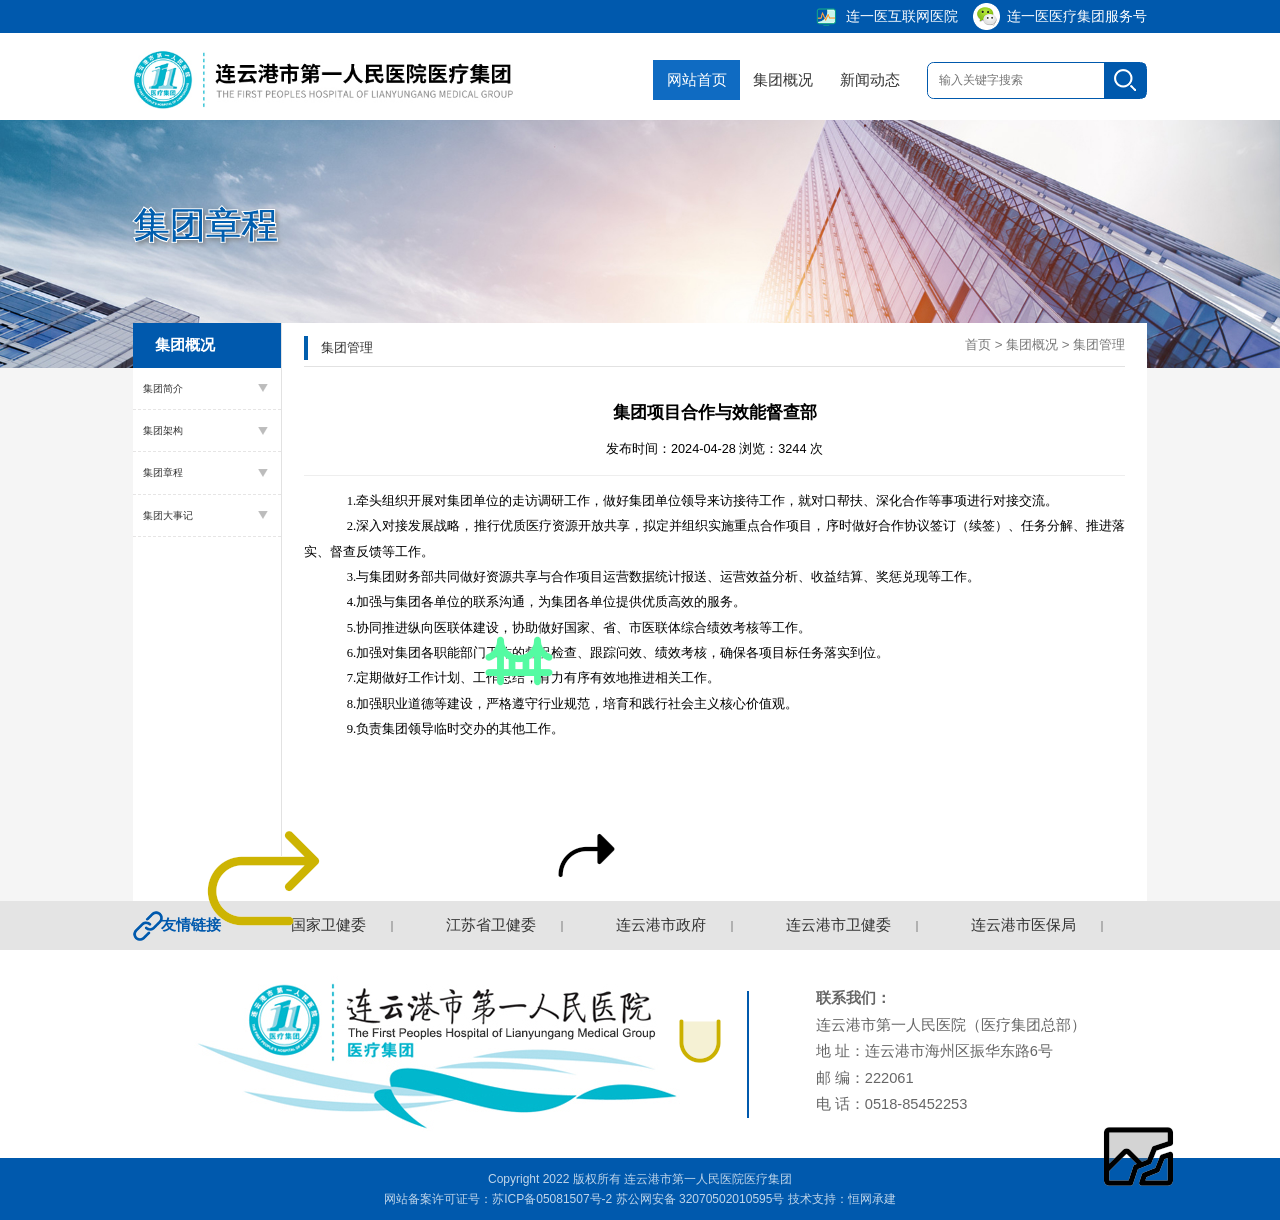 The height and width of the screenshot is (1220, 1280). Describe the element at coordinates (1138, 1156) in the screenshot. I see `indicates a broken or corrupted image file` at that location.